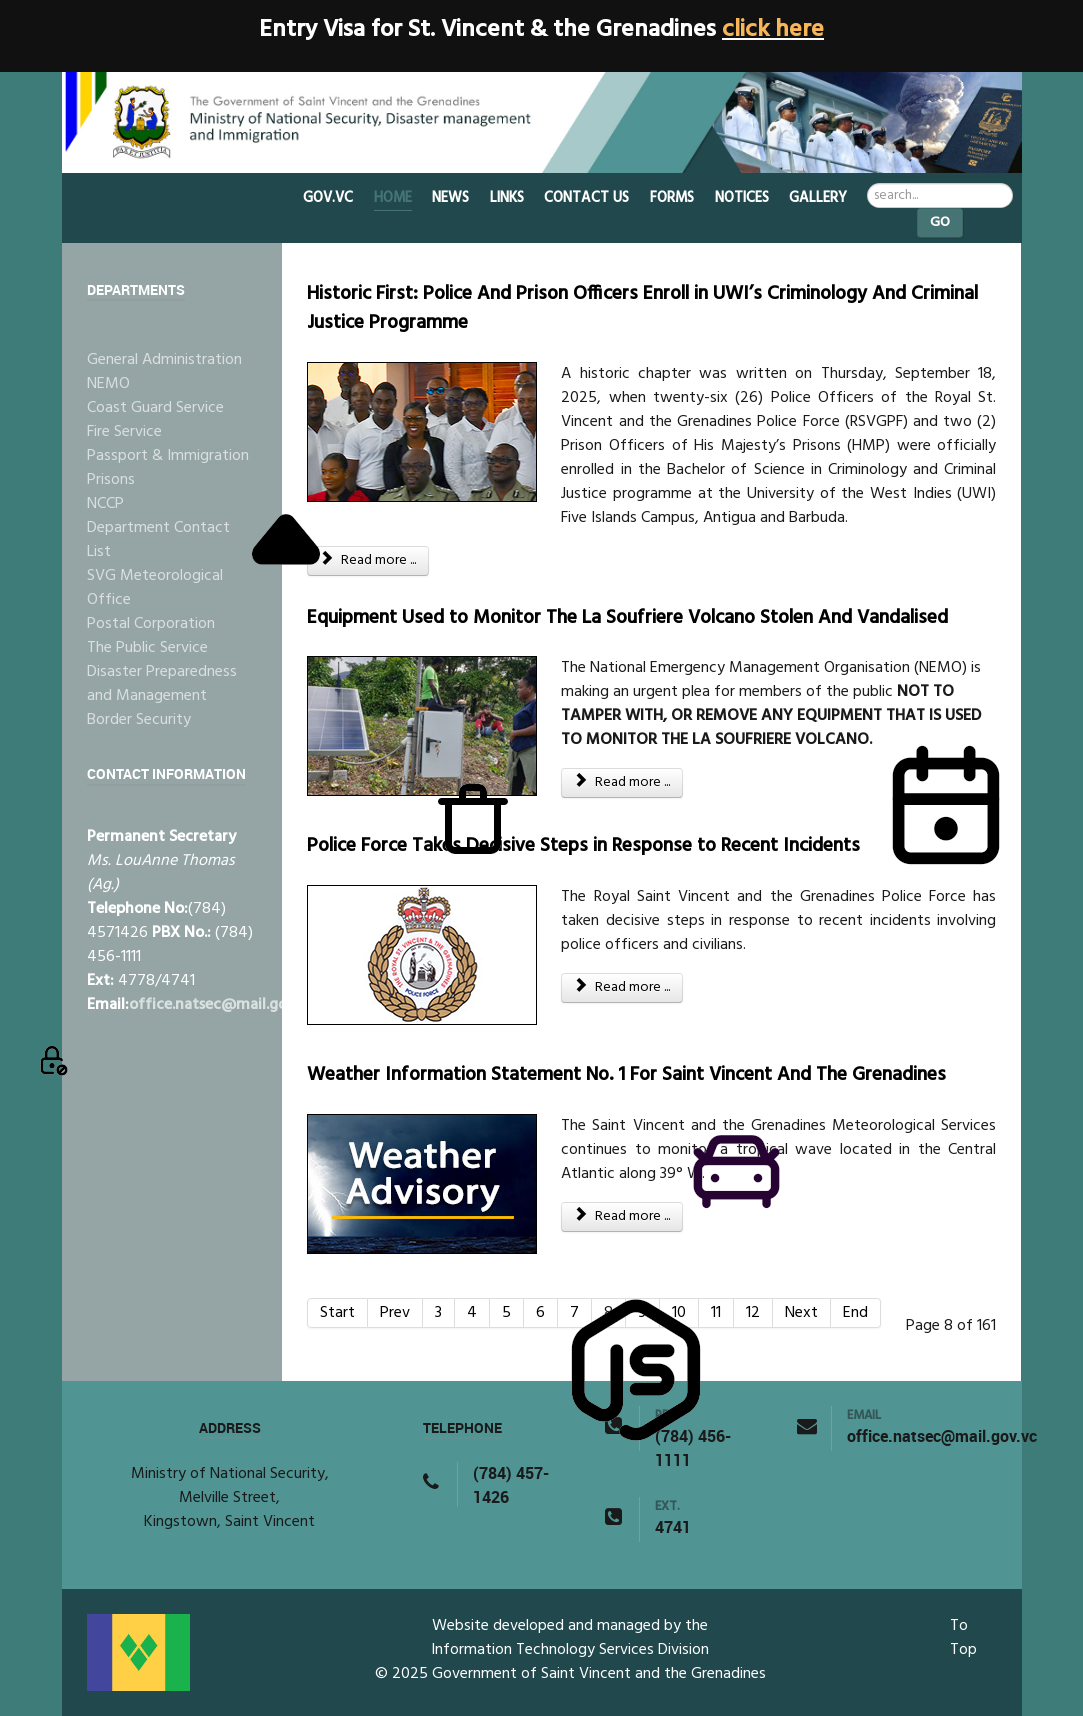  What do you see at coordinates (736, 1169) in the screenshot?
I see `access vehicle or car-related settings` at bounding box center [736, 1169].